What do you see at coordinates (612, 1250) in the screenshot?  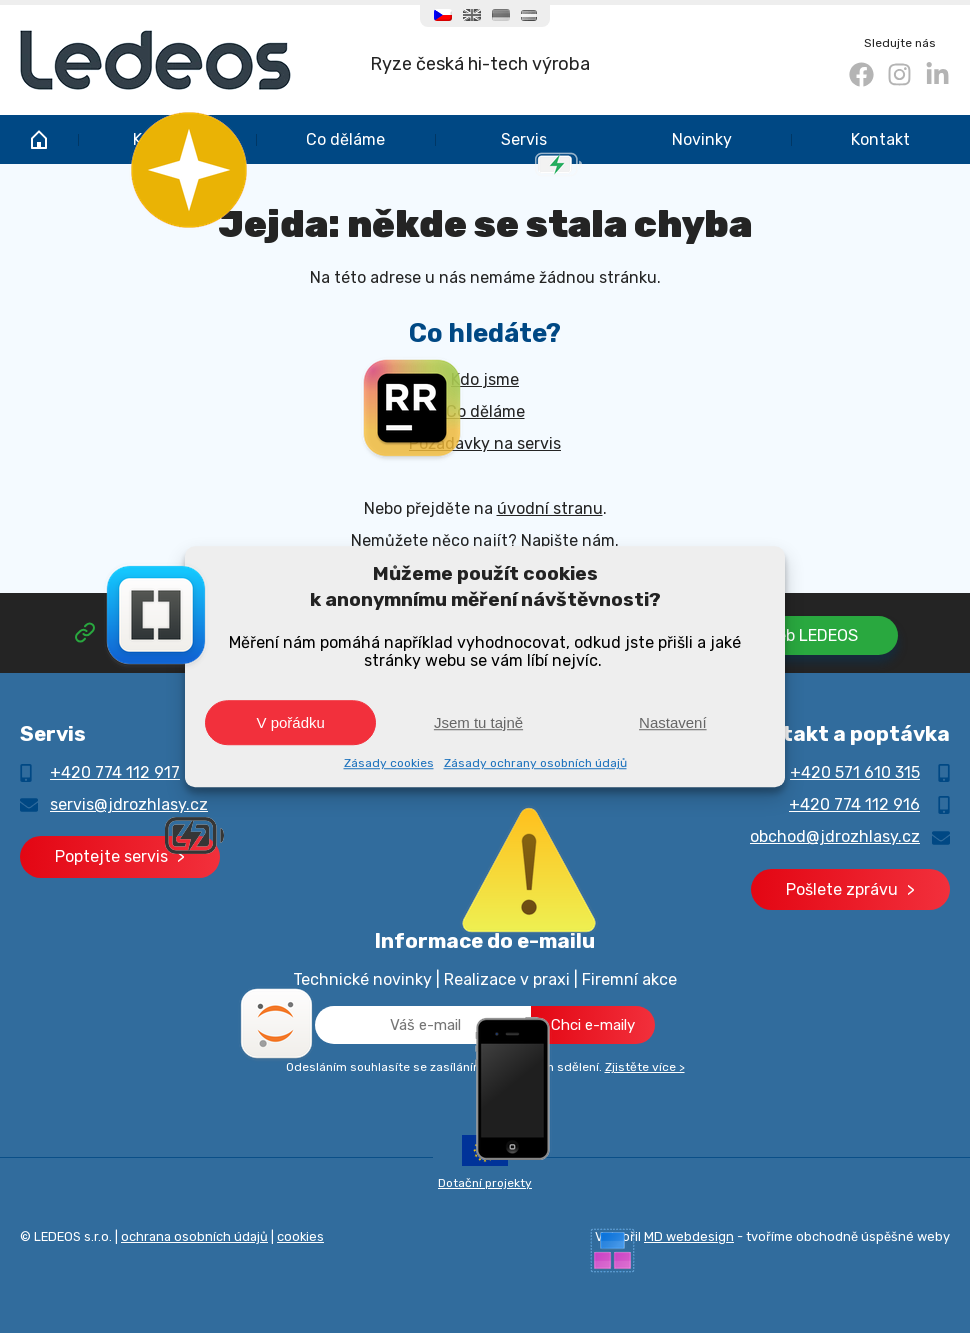 I see `select all items in the current view` at bounding box center [612, 1250].